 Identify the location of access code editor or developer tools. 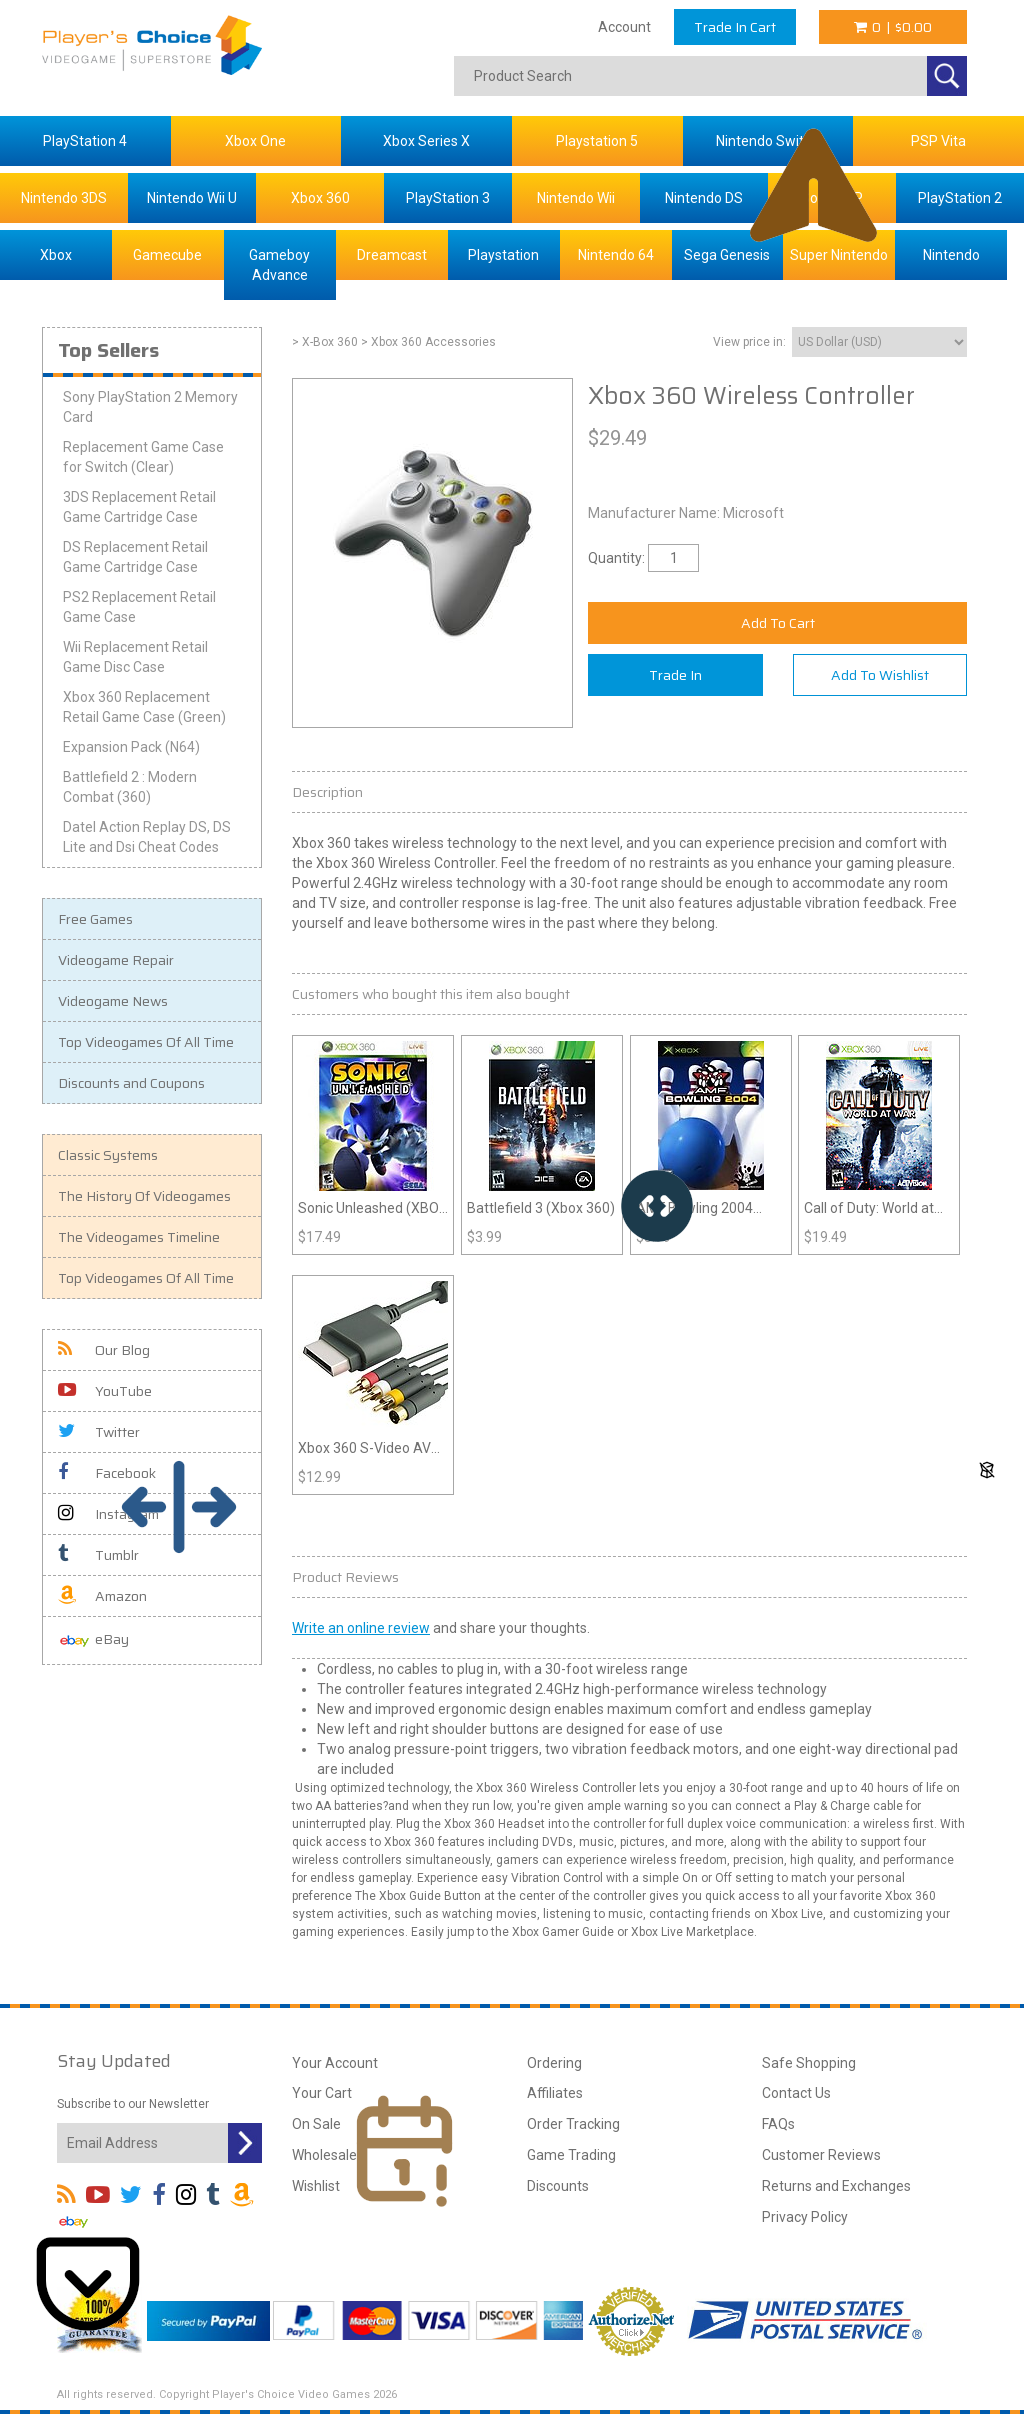
(657, 1206).